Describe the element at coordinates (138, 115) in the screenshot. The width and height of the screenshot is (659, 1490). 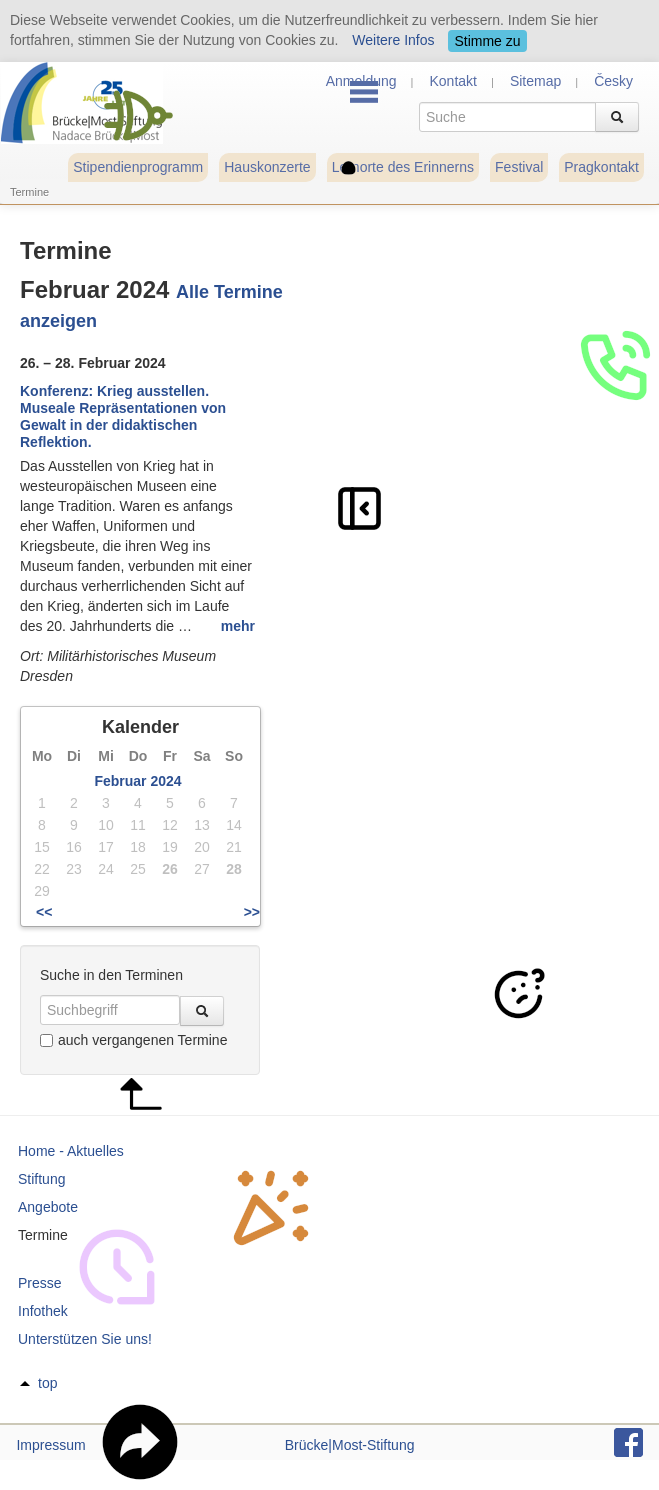
I see `xnor logic gate symbol for circuit design` at that location.